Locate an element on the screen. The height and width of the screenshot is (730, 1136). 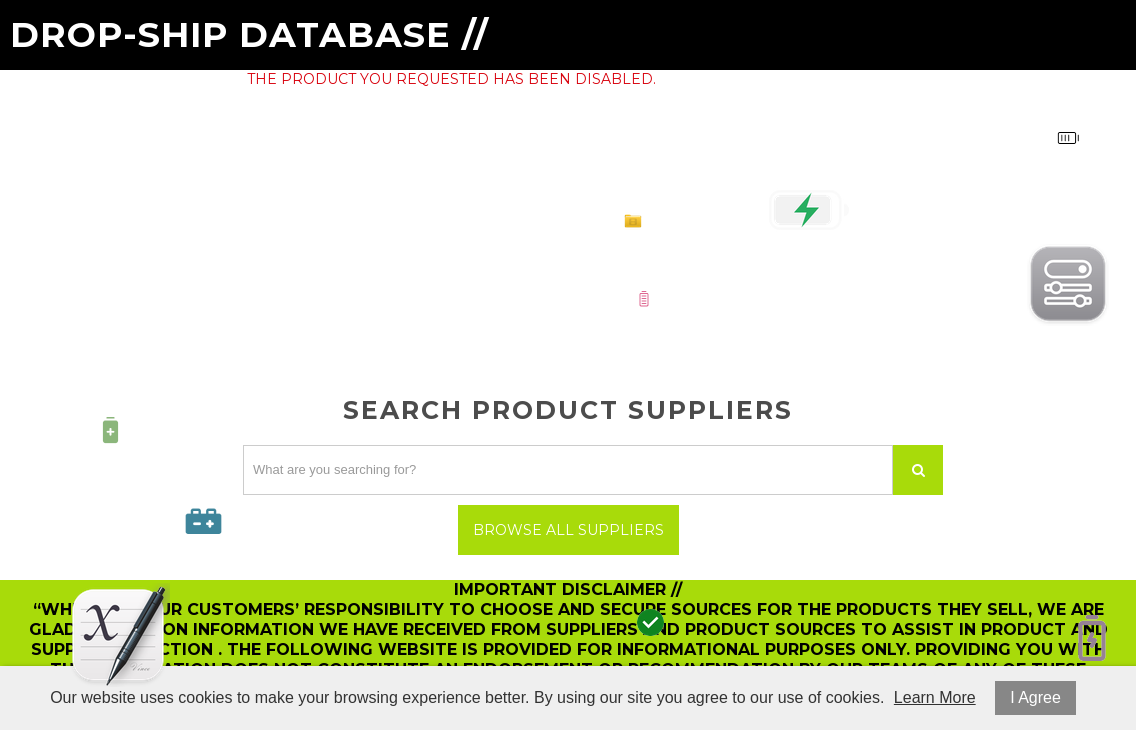
indicates full battery charge is located at coordinates (644, 299).